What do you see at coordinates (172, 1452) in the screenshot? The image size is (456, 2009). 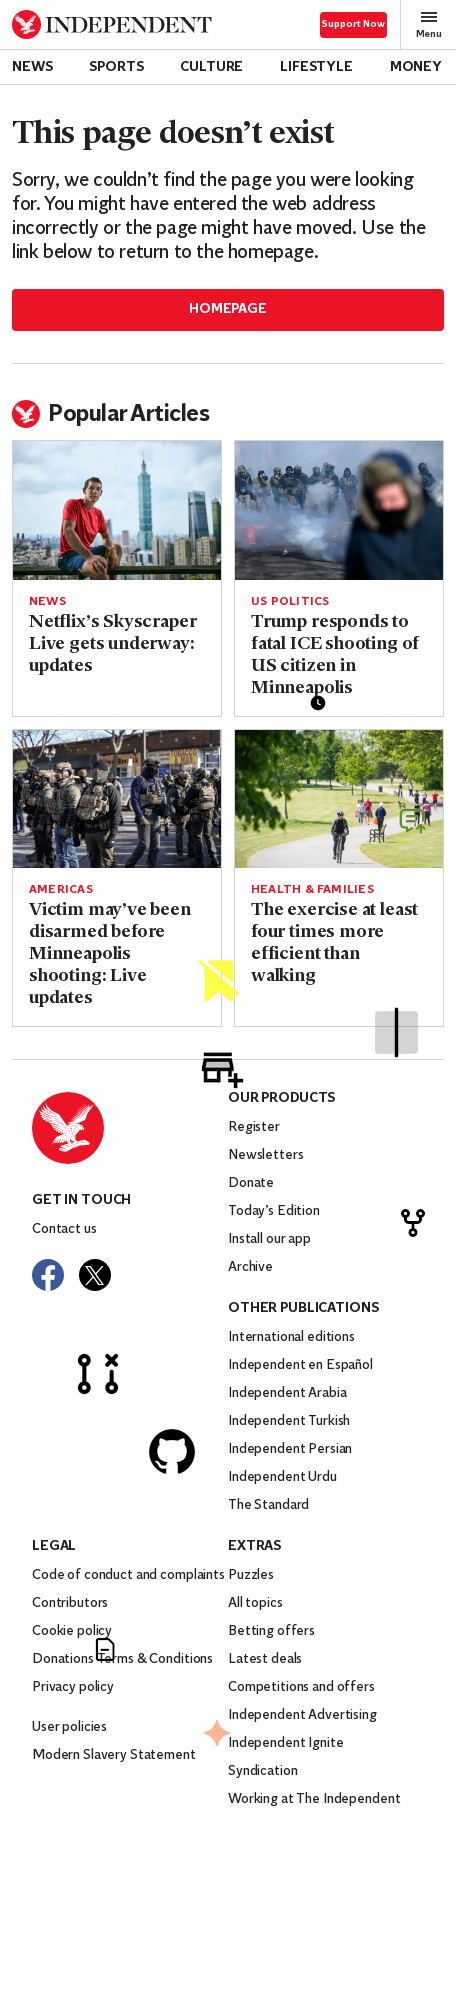 I see `view project on github` at bounding box center [172, 1452].